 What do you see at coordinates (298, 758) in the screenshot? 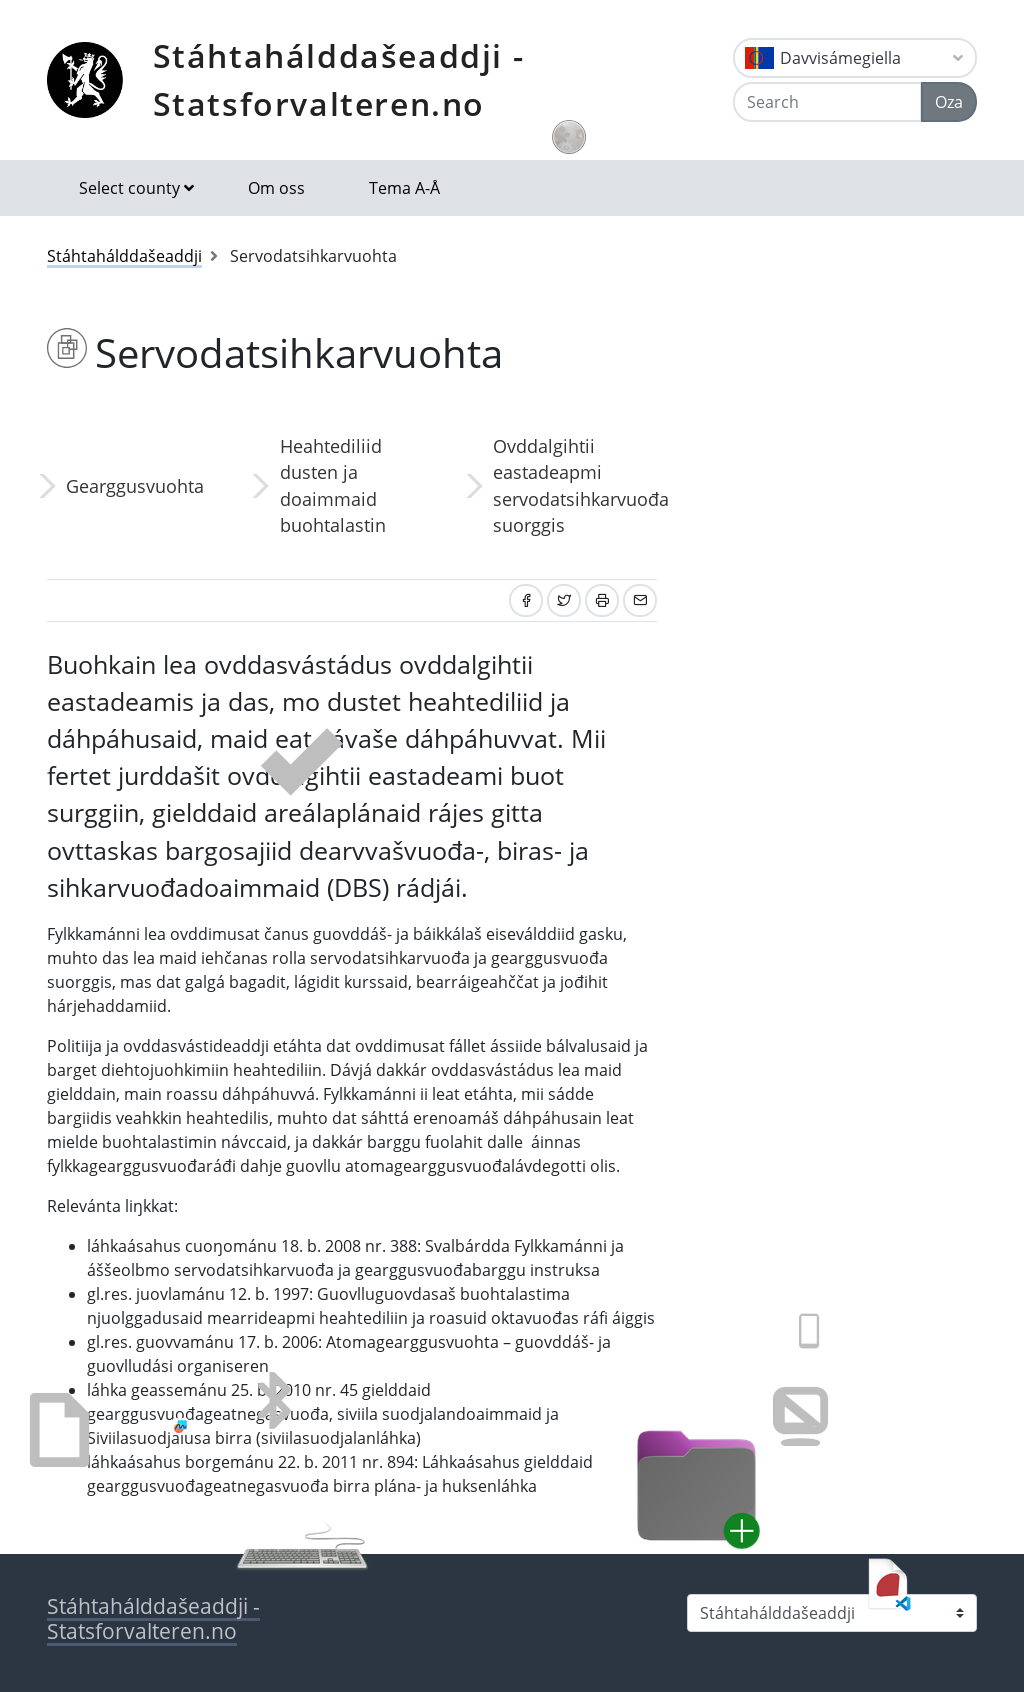
I see `indicates a completed or successful action` at bounding box center [298, 758].